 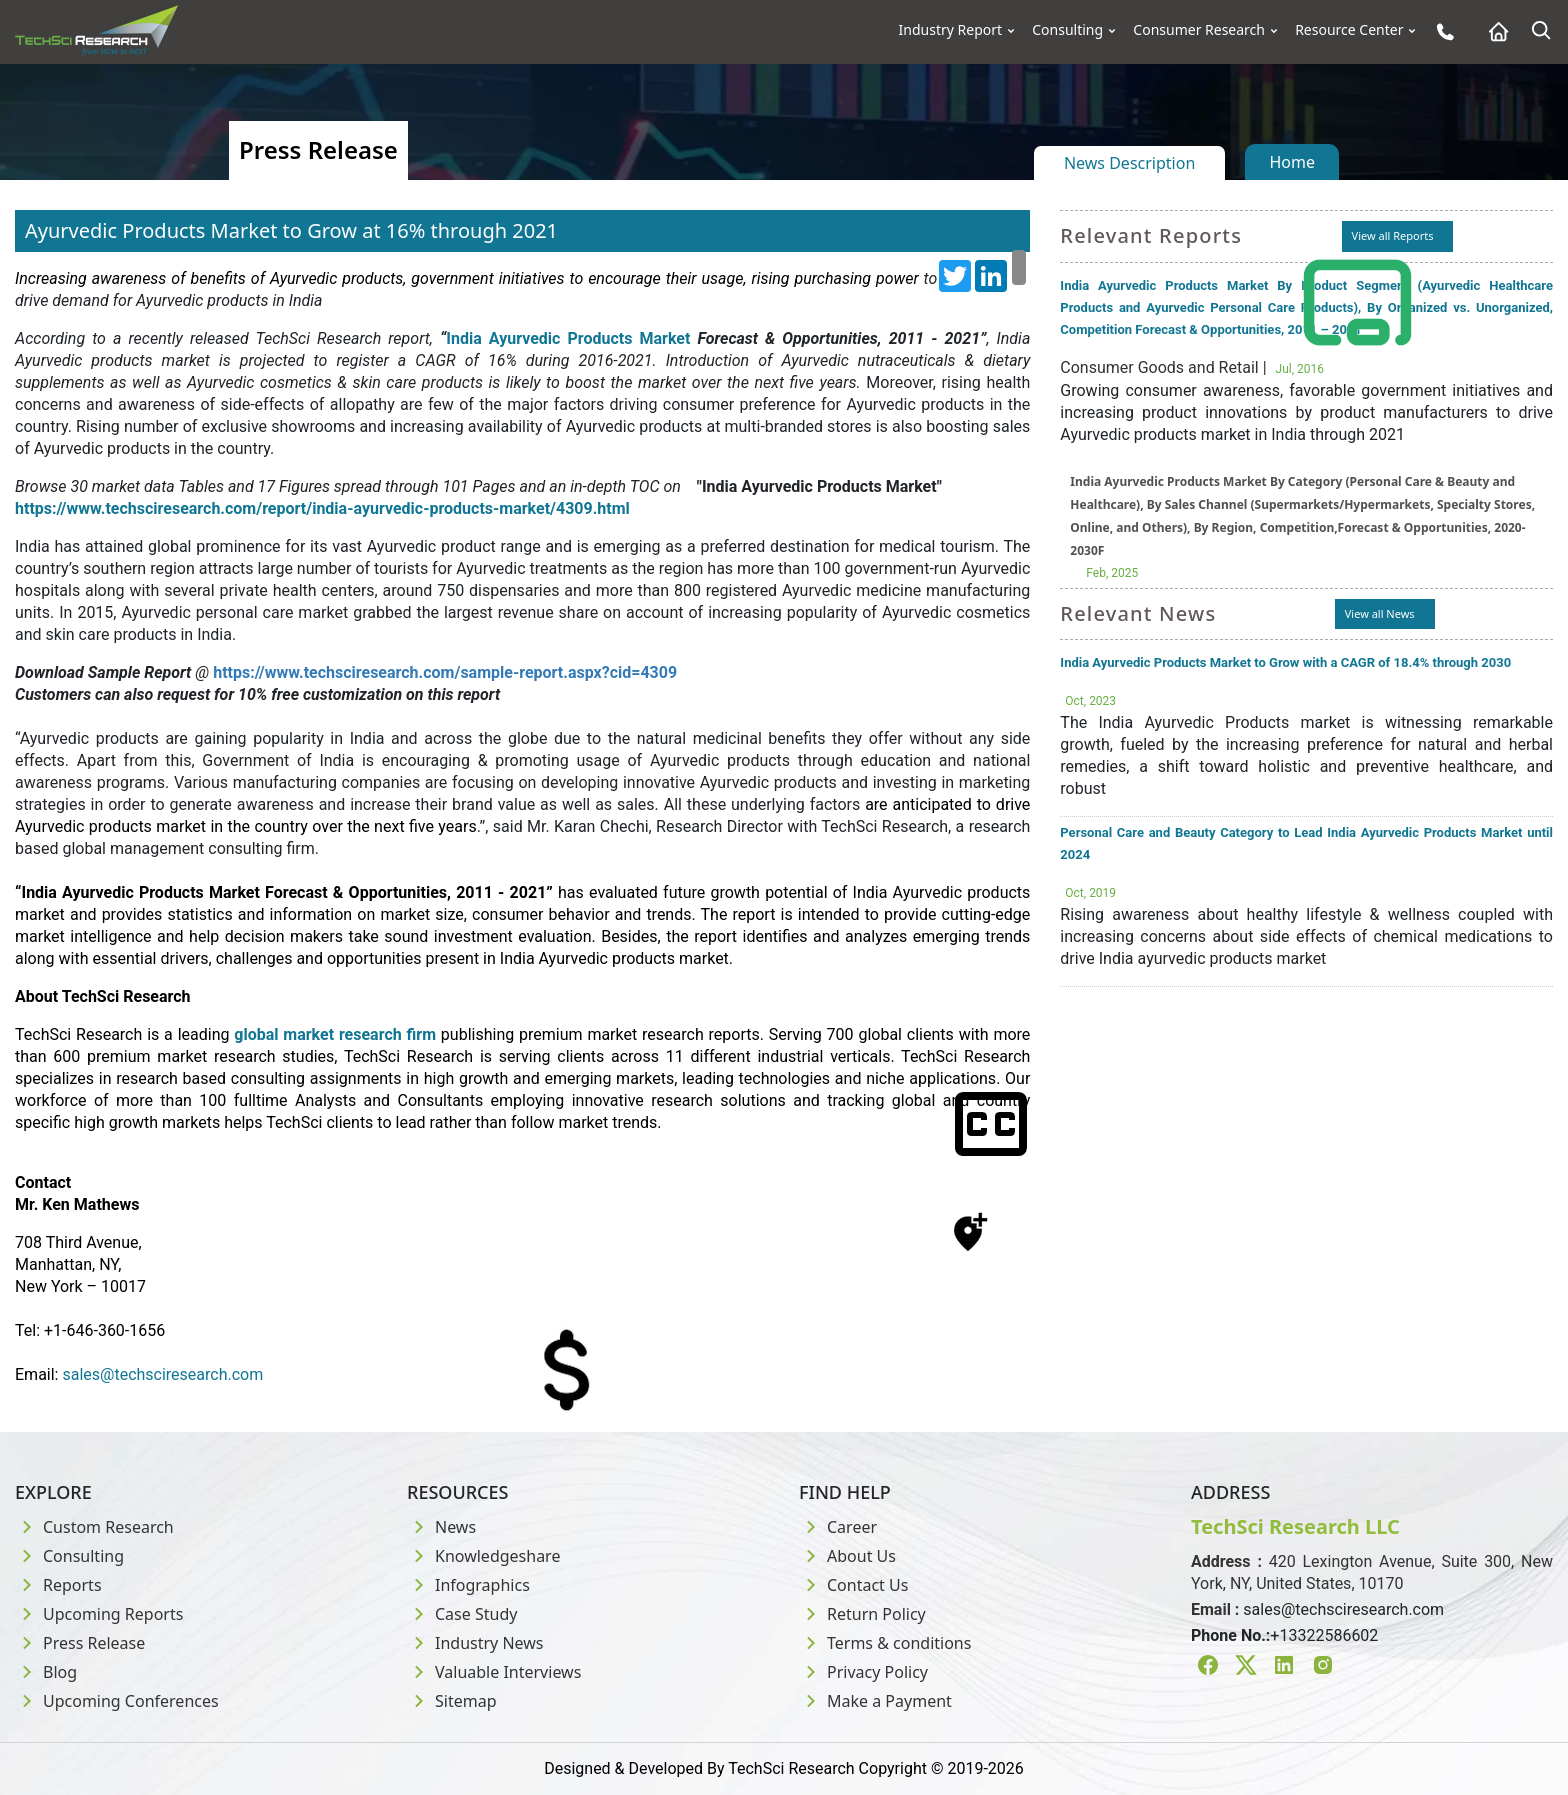 I want to click on open whiteboard or presentation mode, so click(x=1357, y=302).